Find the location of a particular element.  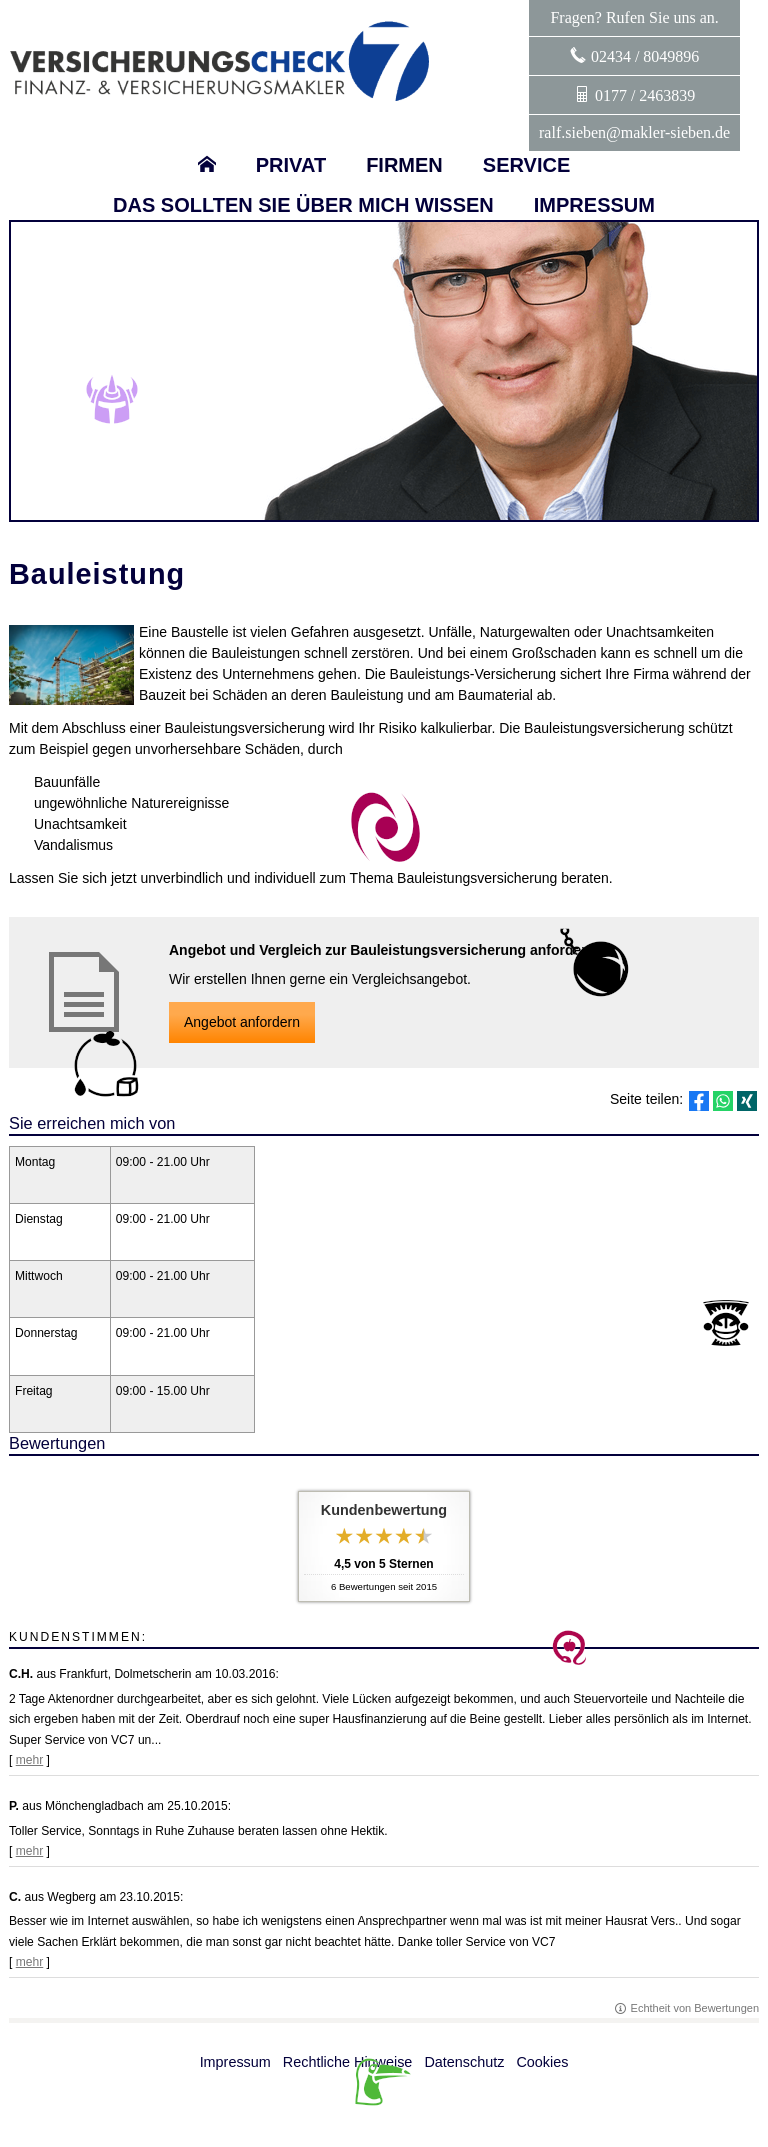

demolish or destroy an item is located at coordinates (594, 962).